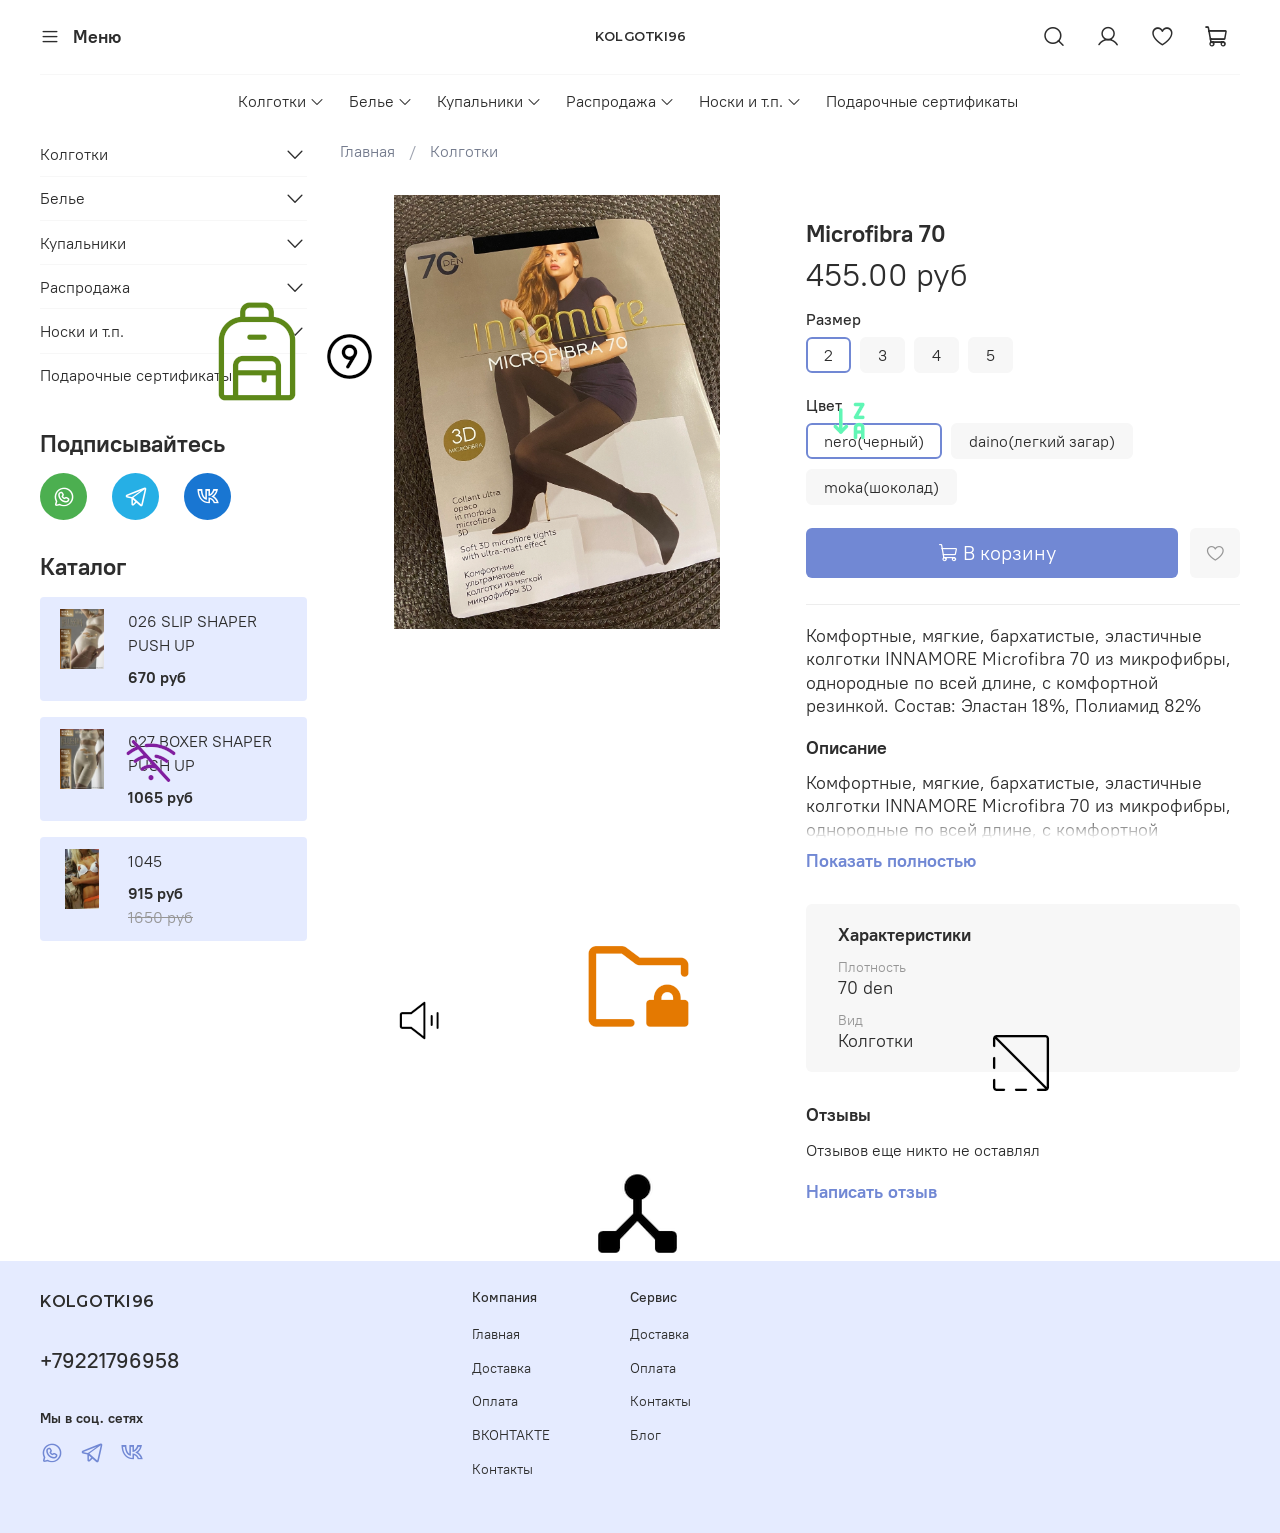  Describe the element at coordinates (151, 761) in the screenshot. I see `indicates no wifi connection available` at that location.